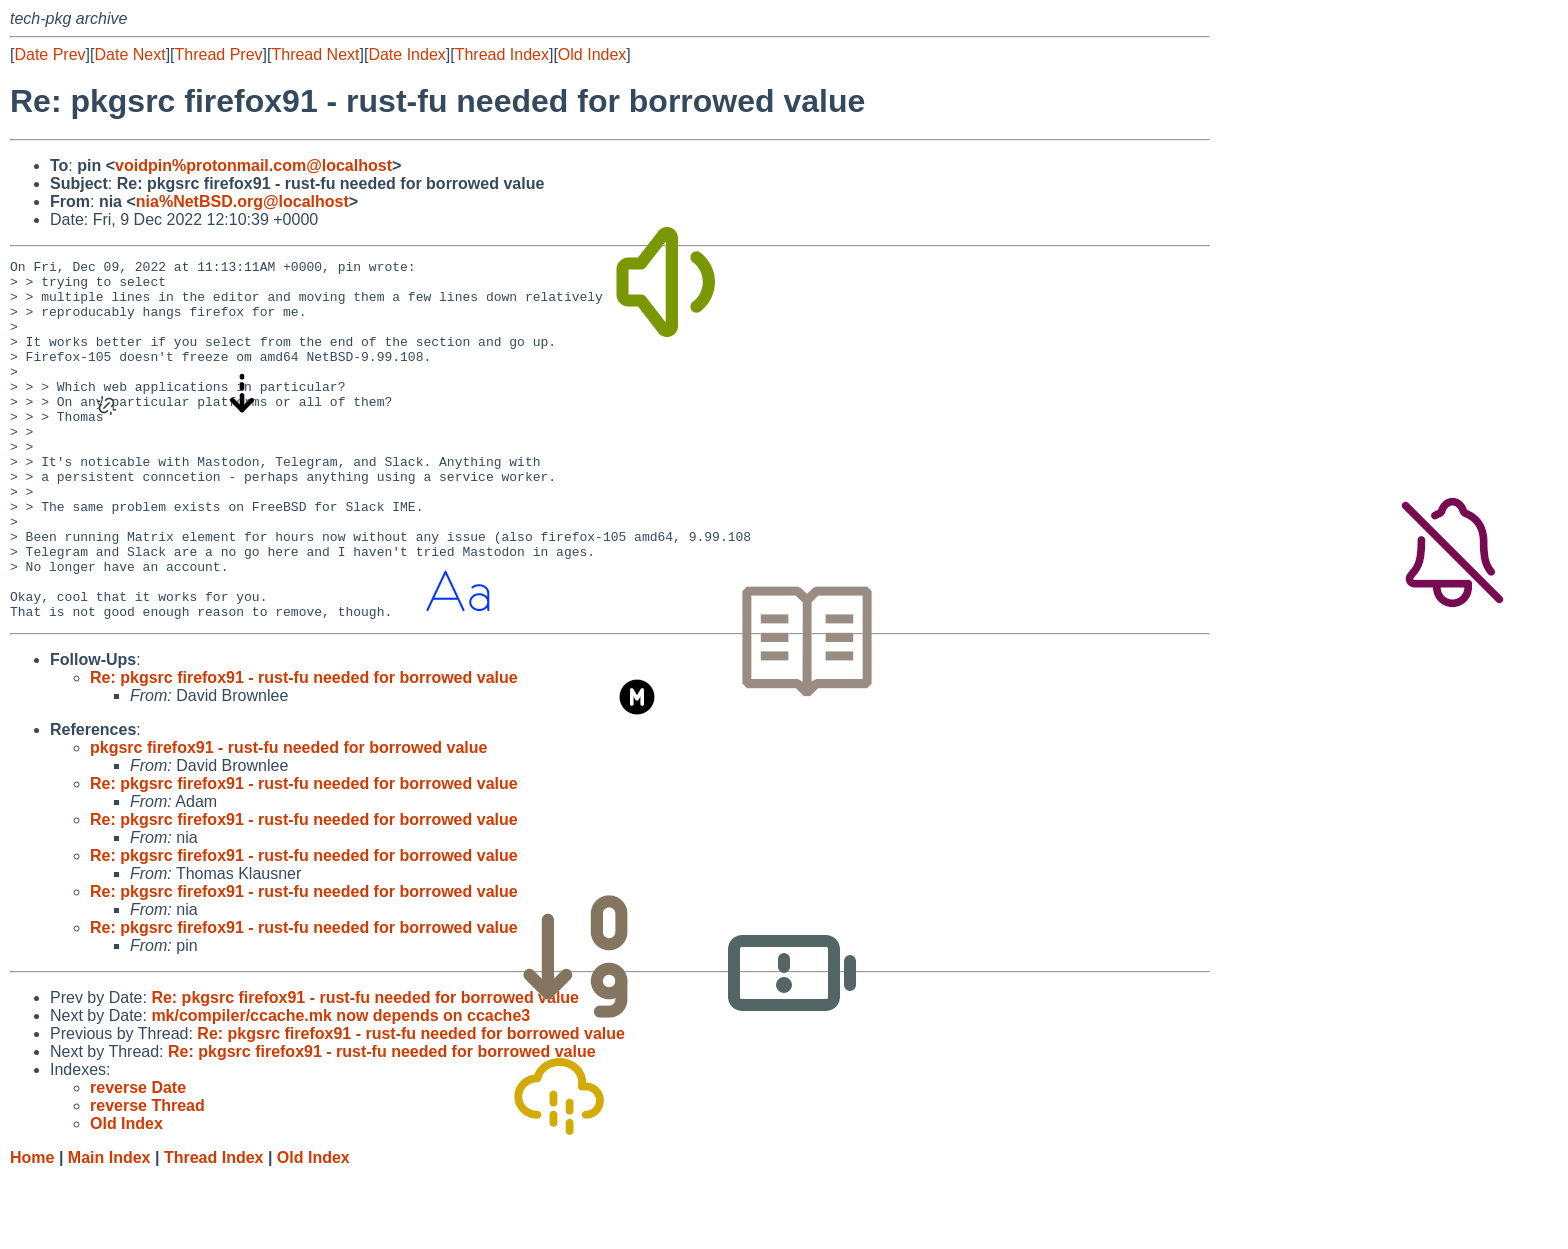 This screenshot has height=1249, width=1568. I want to click on adjust font or text size settings, so click(459, 592).